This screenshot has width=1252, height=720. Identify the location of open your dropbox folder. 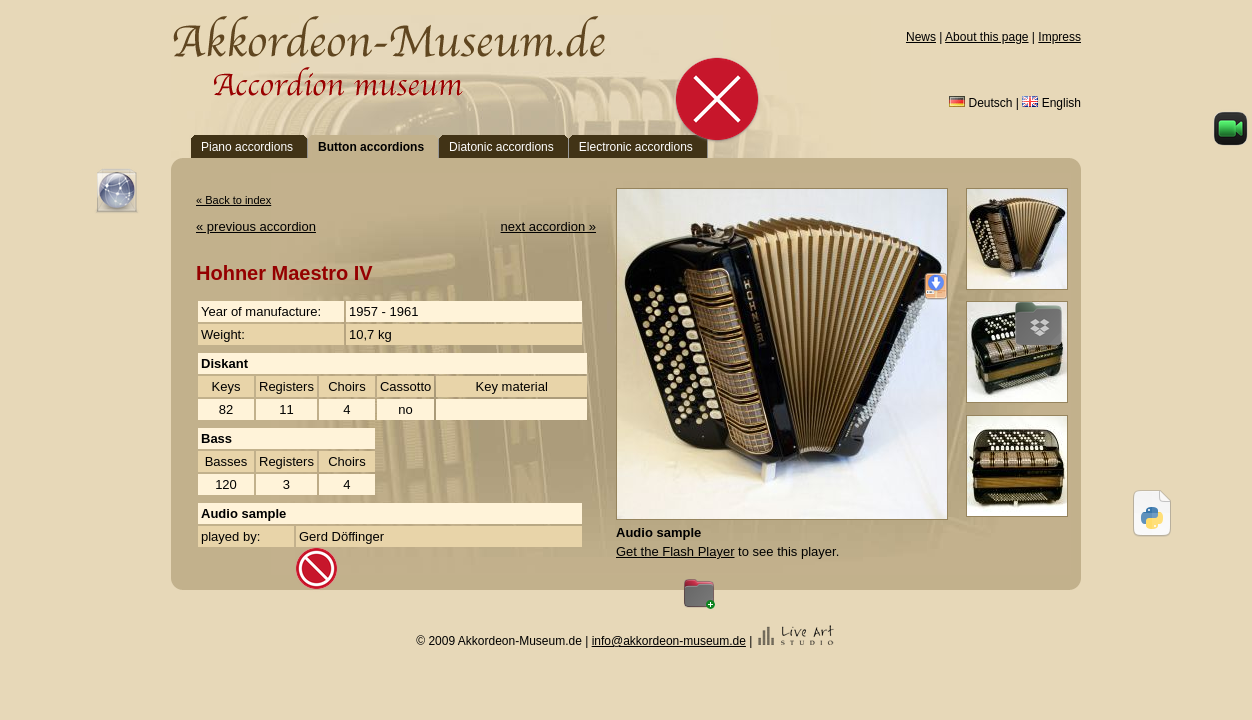
(1038, 323).